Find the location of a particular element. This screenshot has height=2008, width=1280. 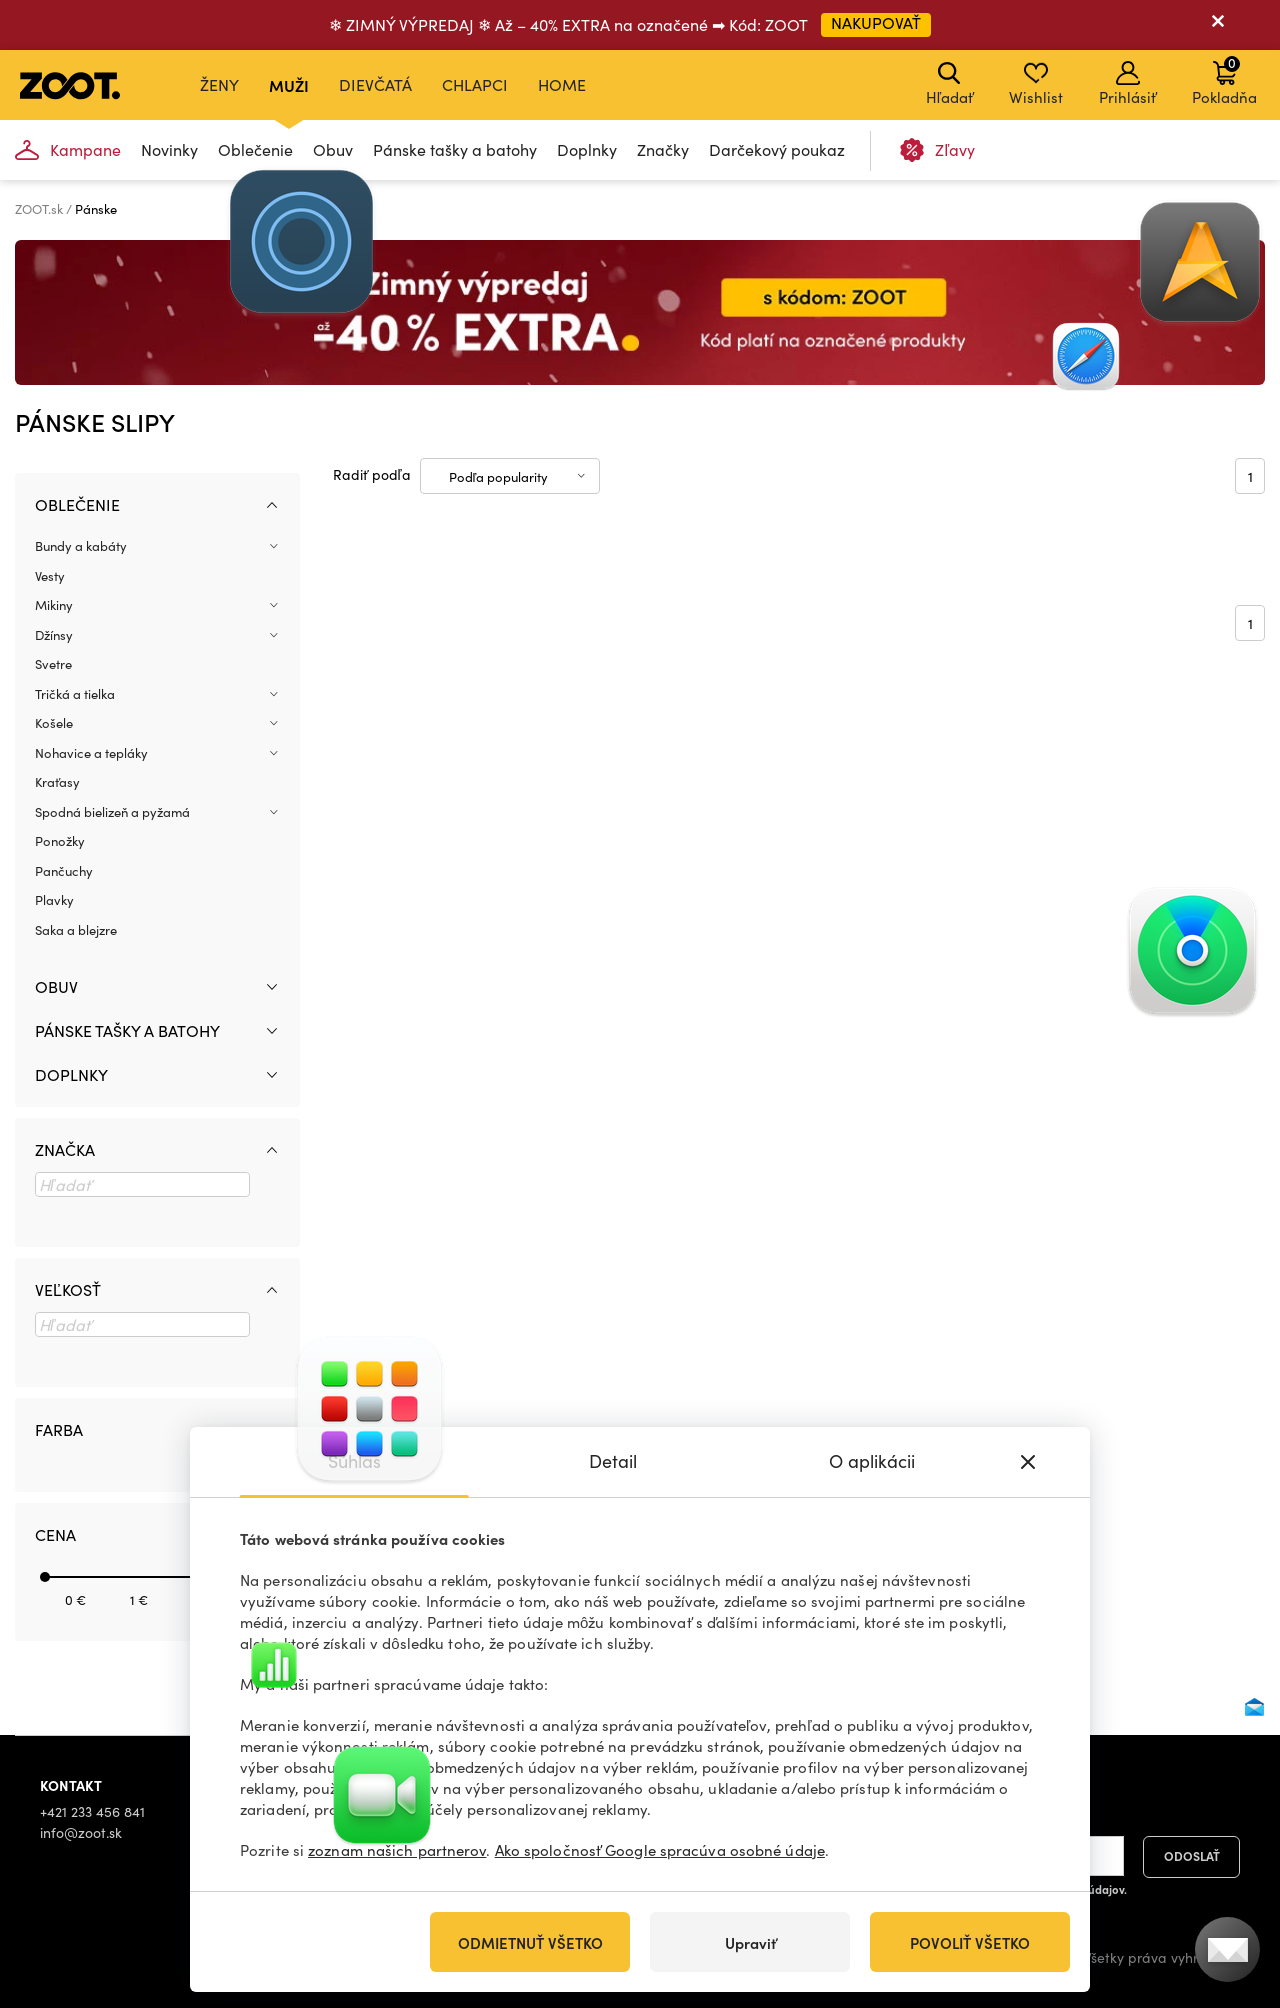

open Launchpad to view all applications is located at coordinates (369, 1408).